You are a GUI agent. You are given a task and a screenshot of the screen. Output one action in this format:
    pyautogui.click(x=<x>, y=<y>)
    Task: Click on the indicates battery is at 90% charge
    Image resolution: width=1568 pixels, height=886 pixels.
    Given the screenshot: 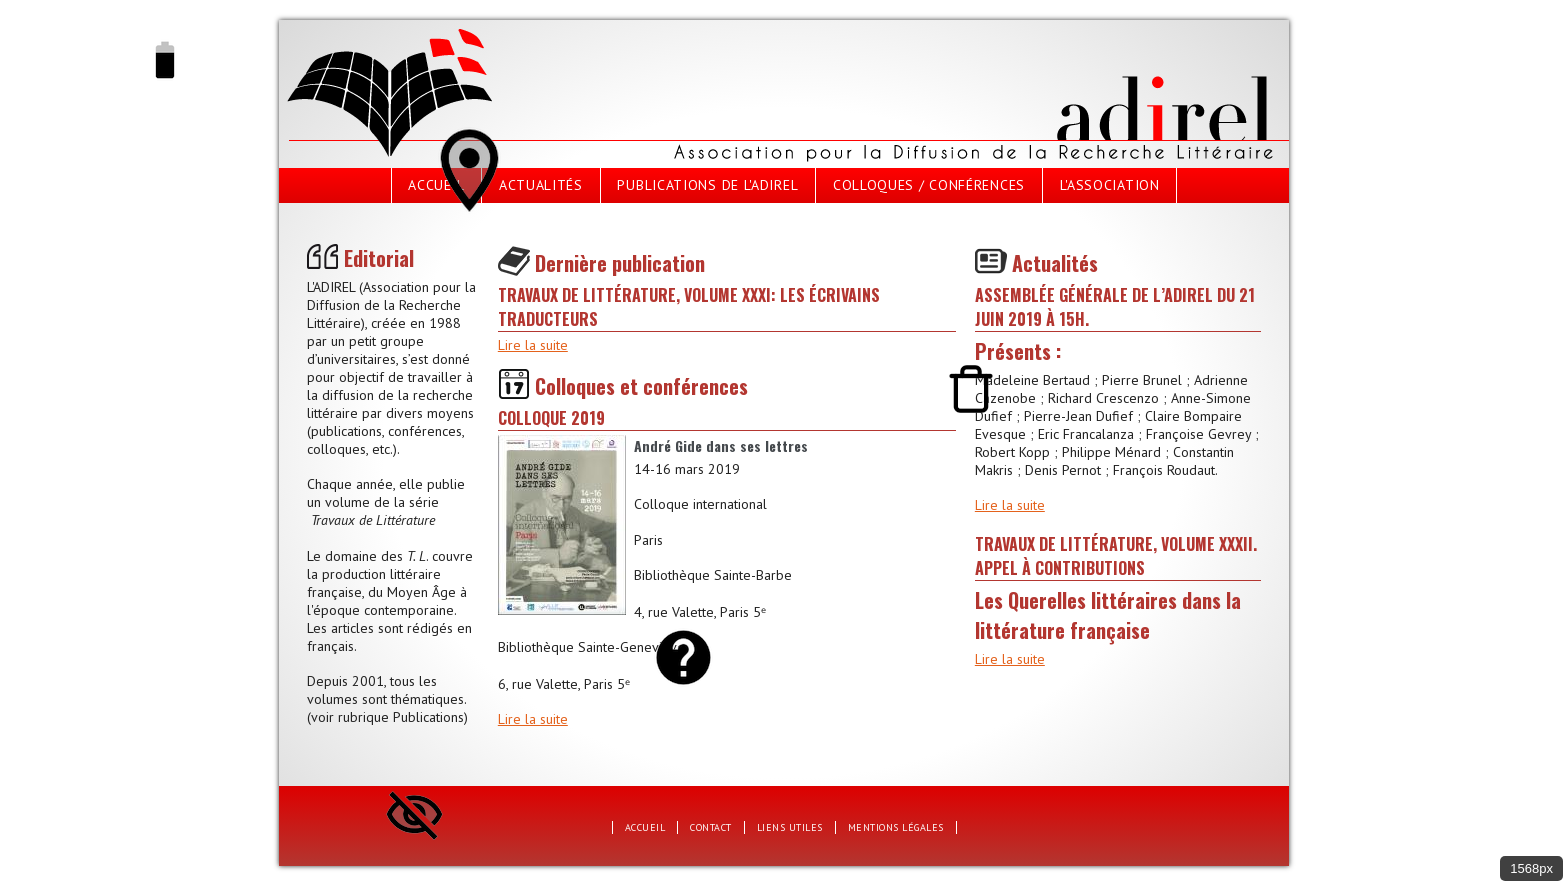 What is the action you would take?
    pyautogui.click(x=165, y=60)
    